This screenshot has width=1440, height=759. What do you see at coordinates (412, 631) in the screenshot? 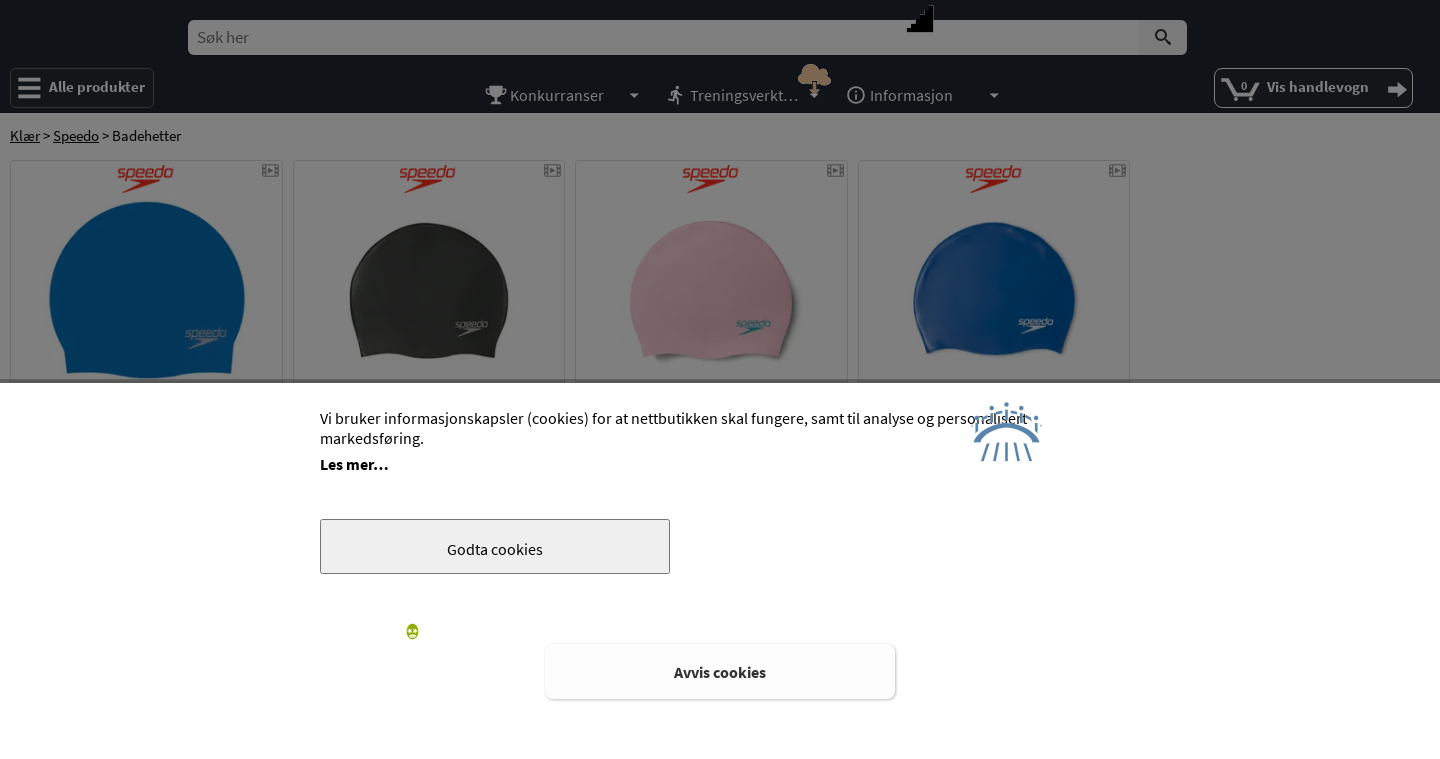
I see `indicates an excited or amazed reaction` at bounding box center [412, 631].